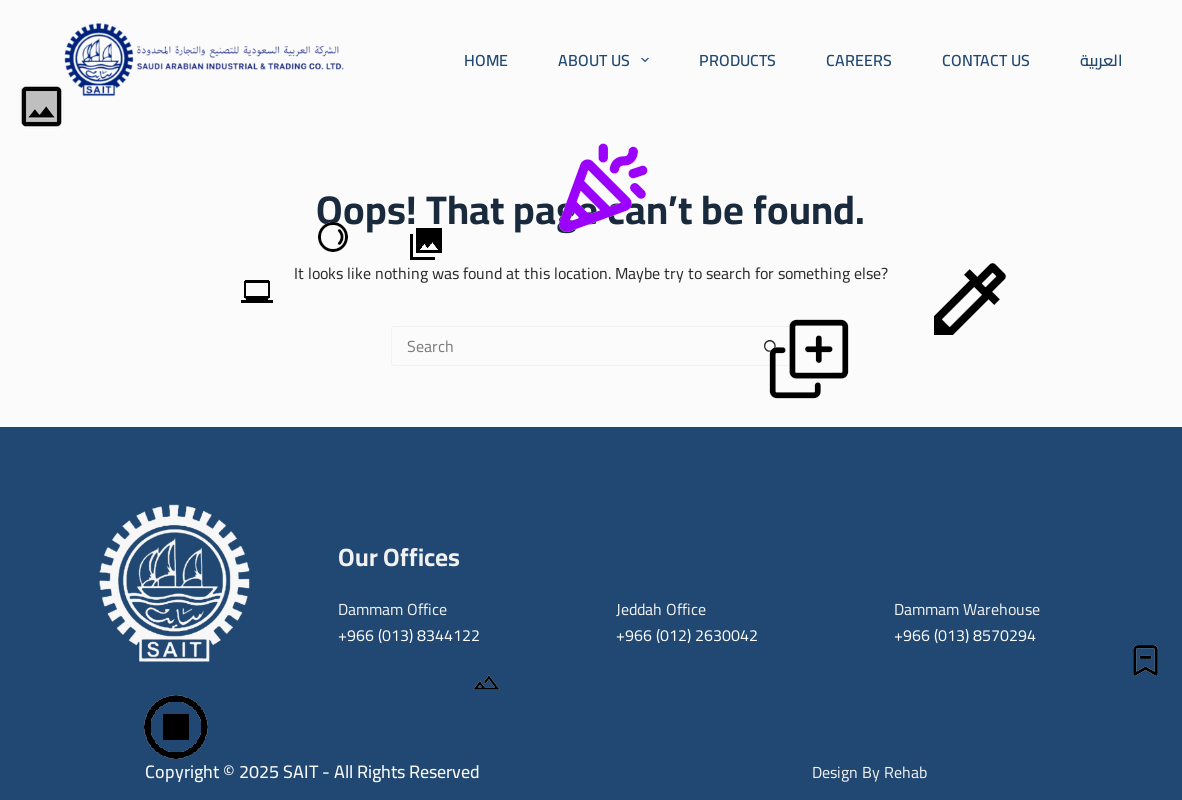  What do you see at coordinates (486, 682) in the screenshot?
I see `apply a landscape or mountains photo filter` at bounding box center [486, 682].